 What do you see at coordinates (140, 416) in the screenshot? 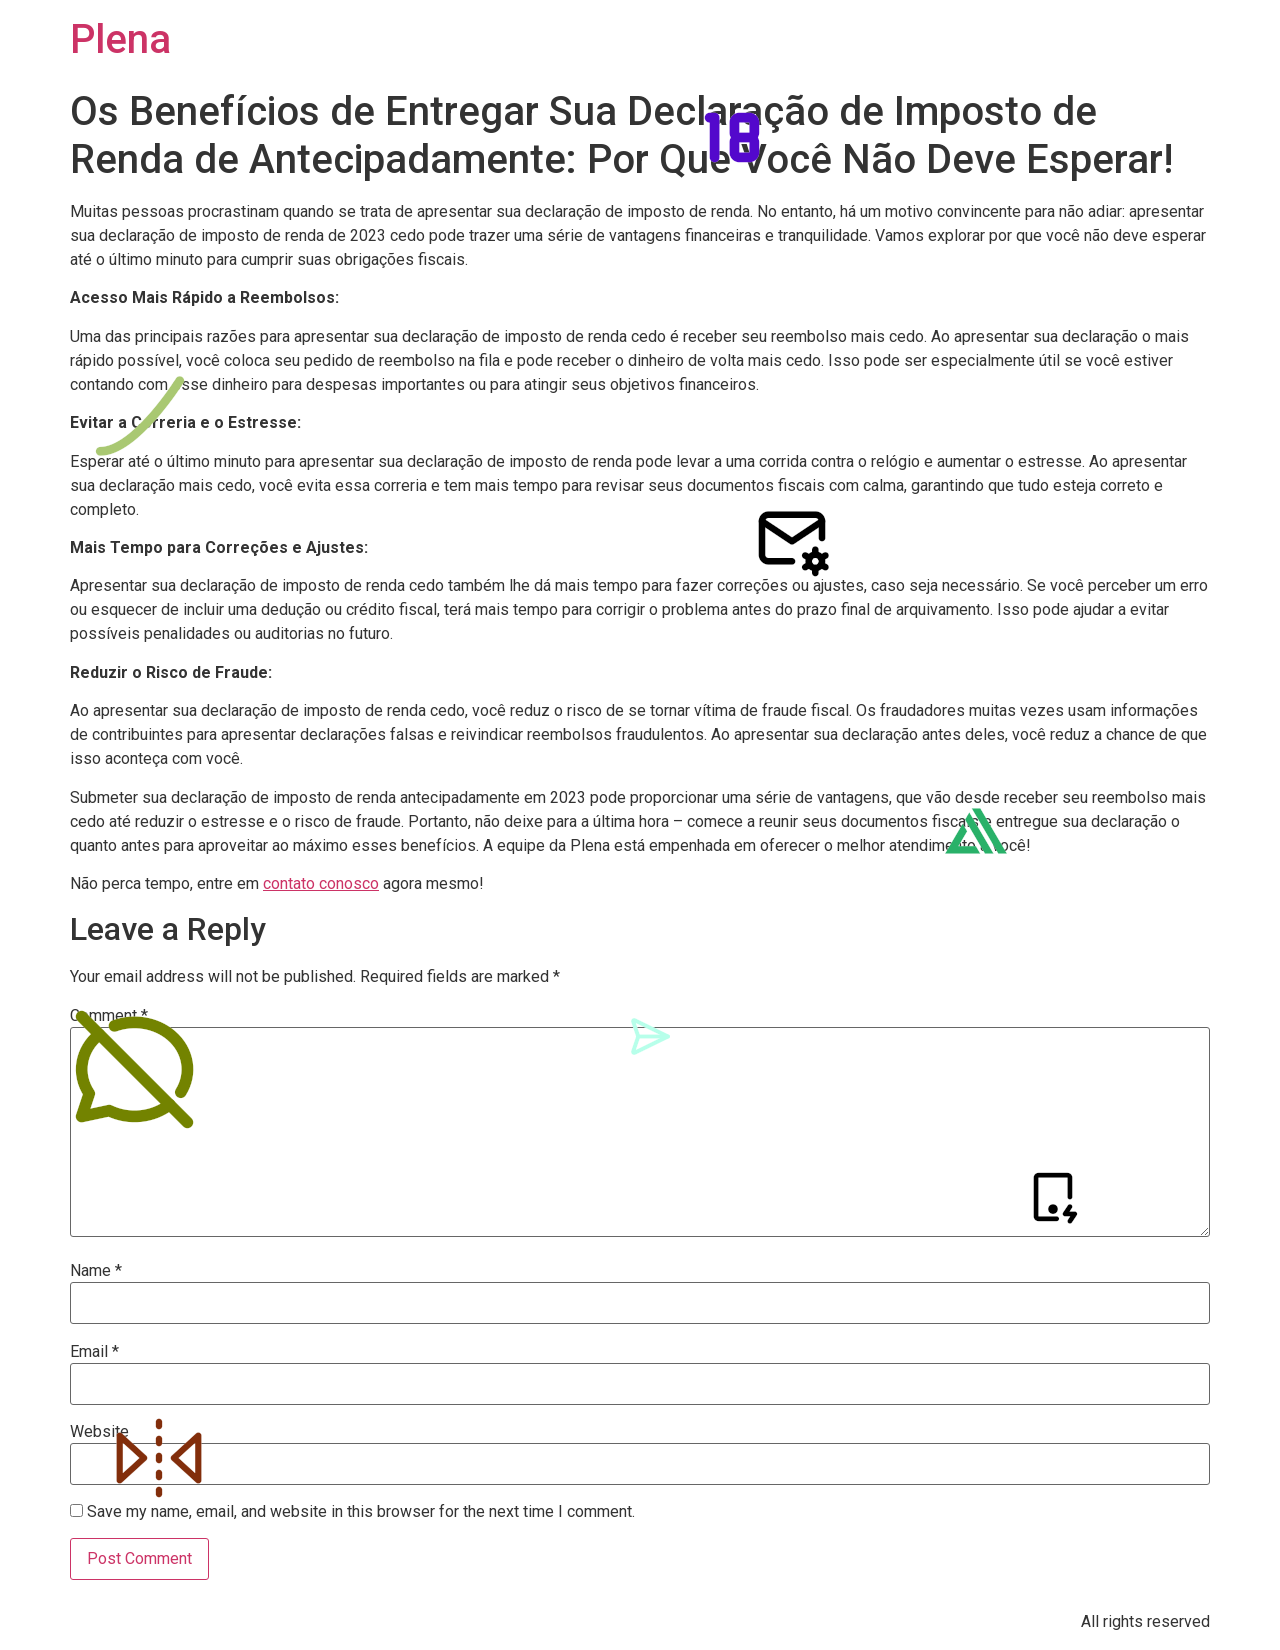
I see `apply ease-in animation timing` at bounding box center [140, 416].